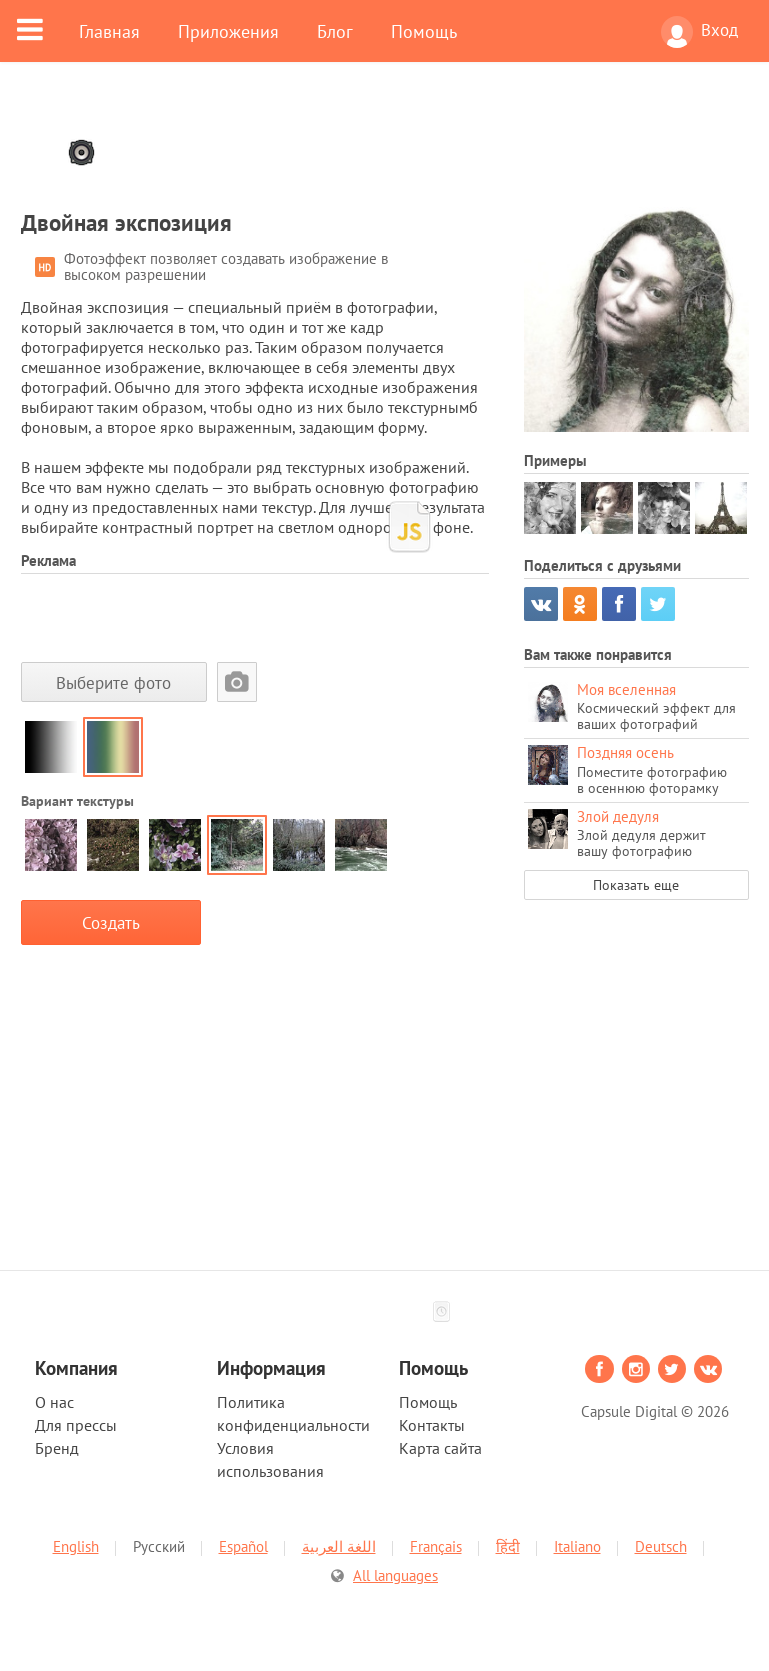 The image size is (769, 1671). I want to click on a javascript file in your file system, so click(409, 526).